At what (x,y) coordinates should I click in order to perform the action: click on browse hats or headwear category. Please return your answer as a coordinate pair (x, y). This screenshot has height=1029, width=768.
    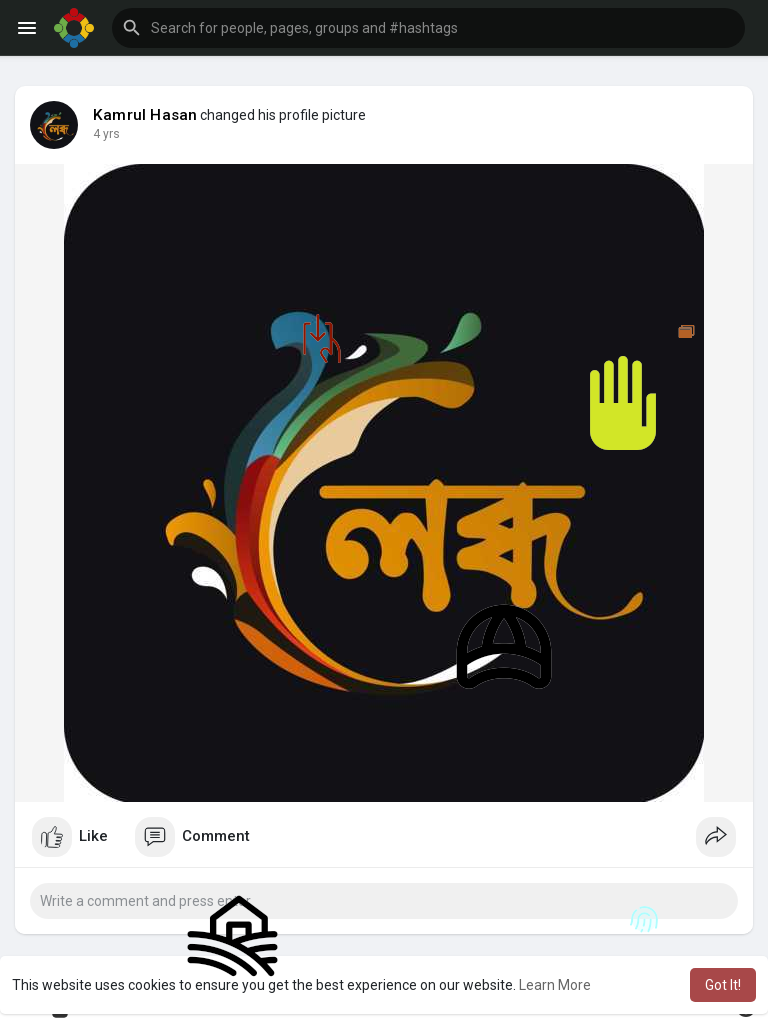
    Looking at the image, I should click on (504, 652).